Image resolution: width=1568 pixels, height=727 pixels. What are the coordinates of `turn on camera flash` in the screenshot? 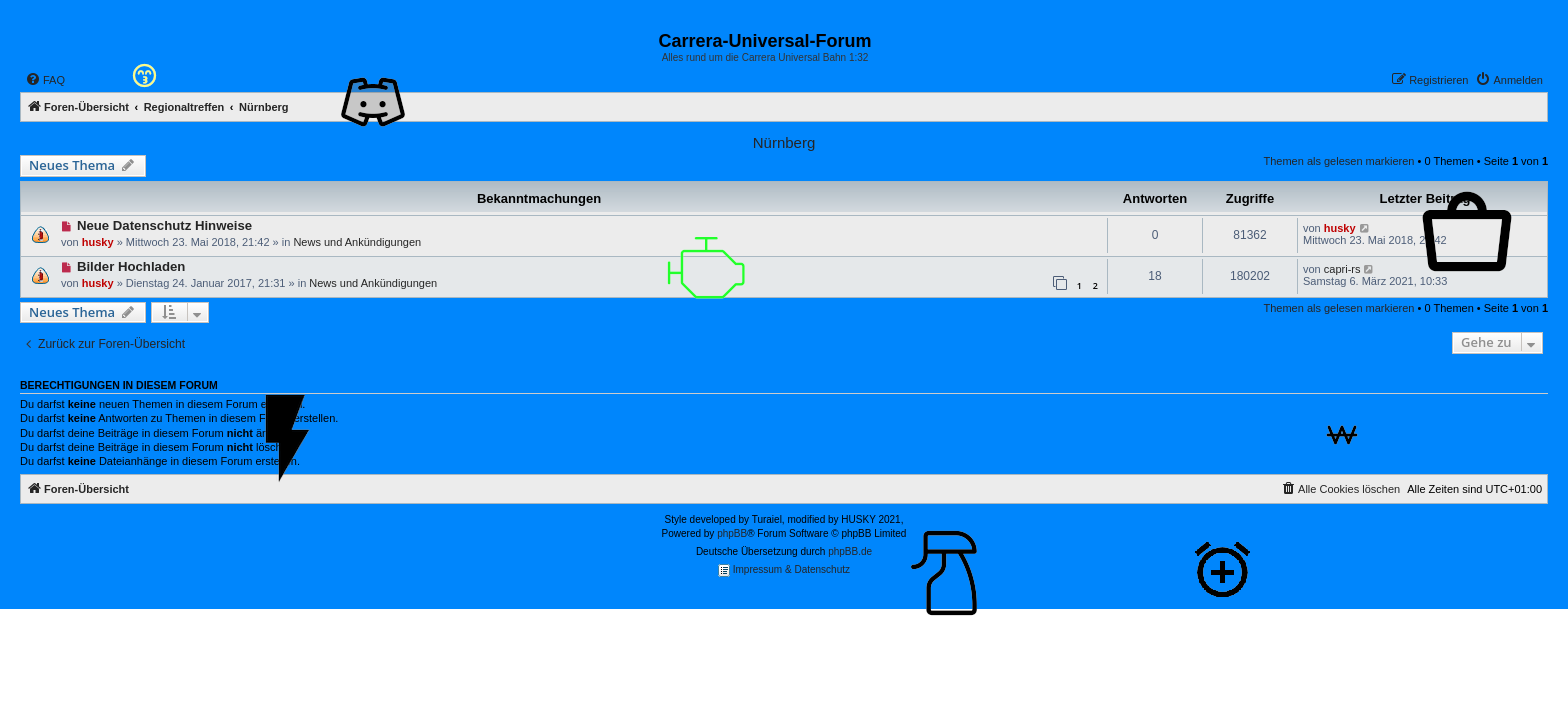 It's located at (287, 438).